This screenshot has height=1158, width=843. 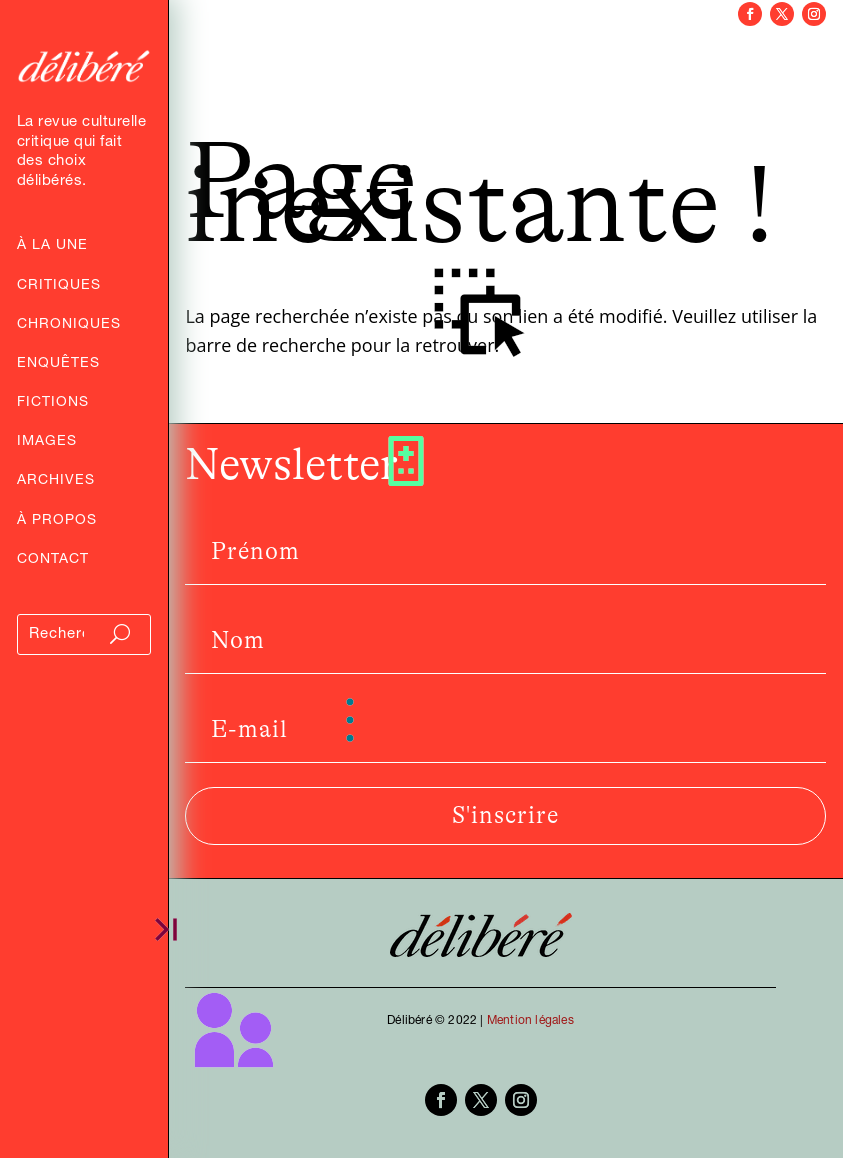 I want to click on skip to the end of a track or playlist, so click(x=167, y=929).